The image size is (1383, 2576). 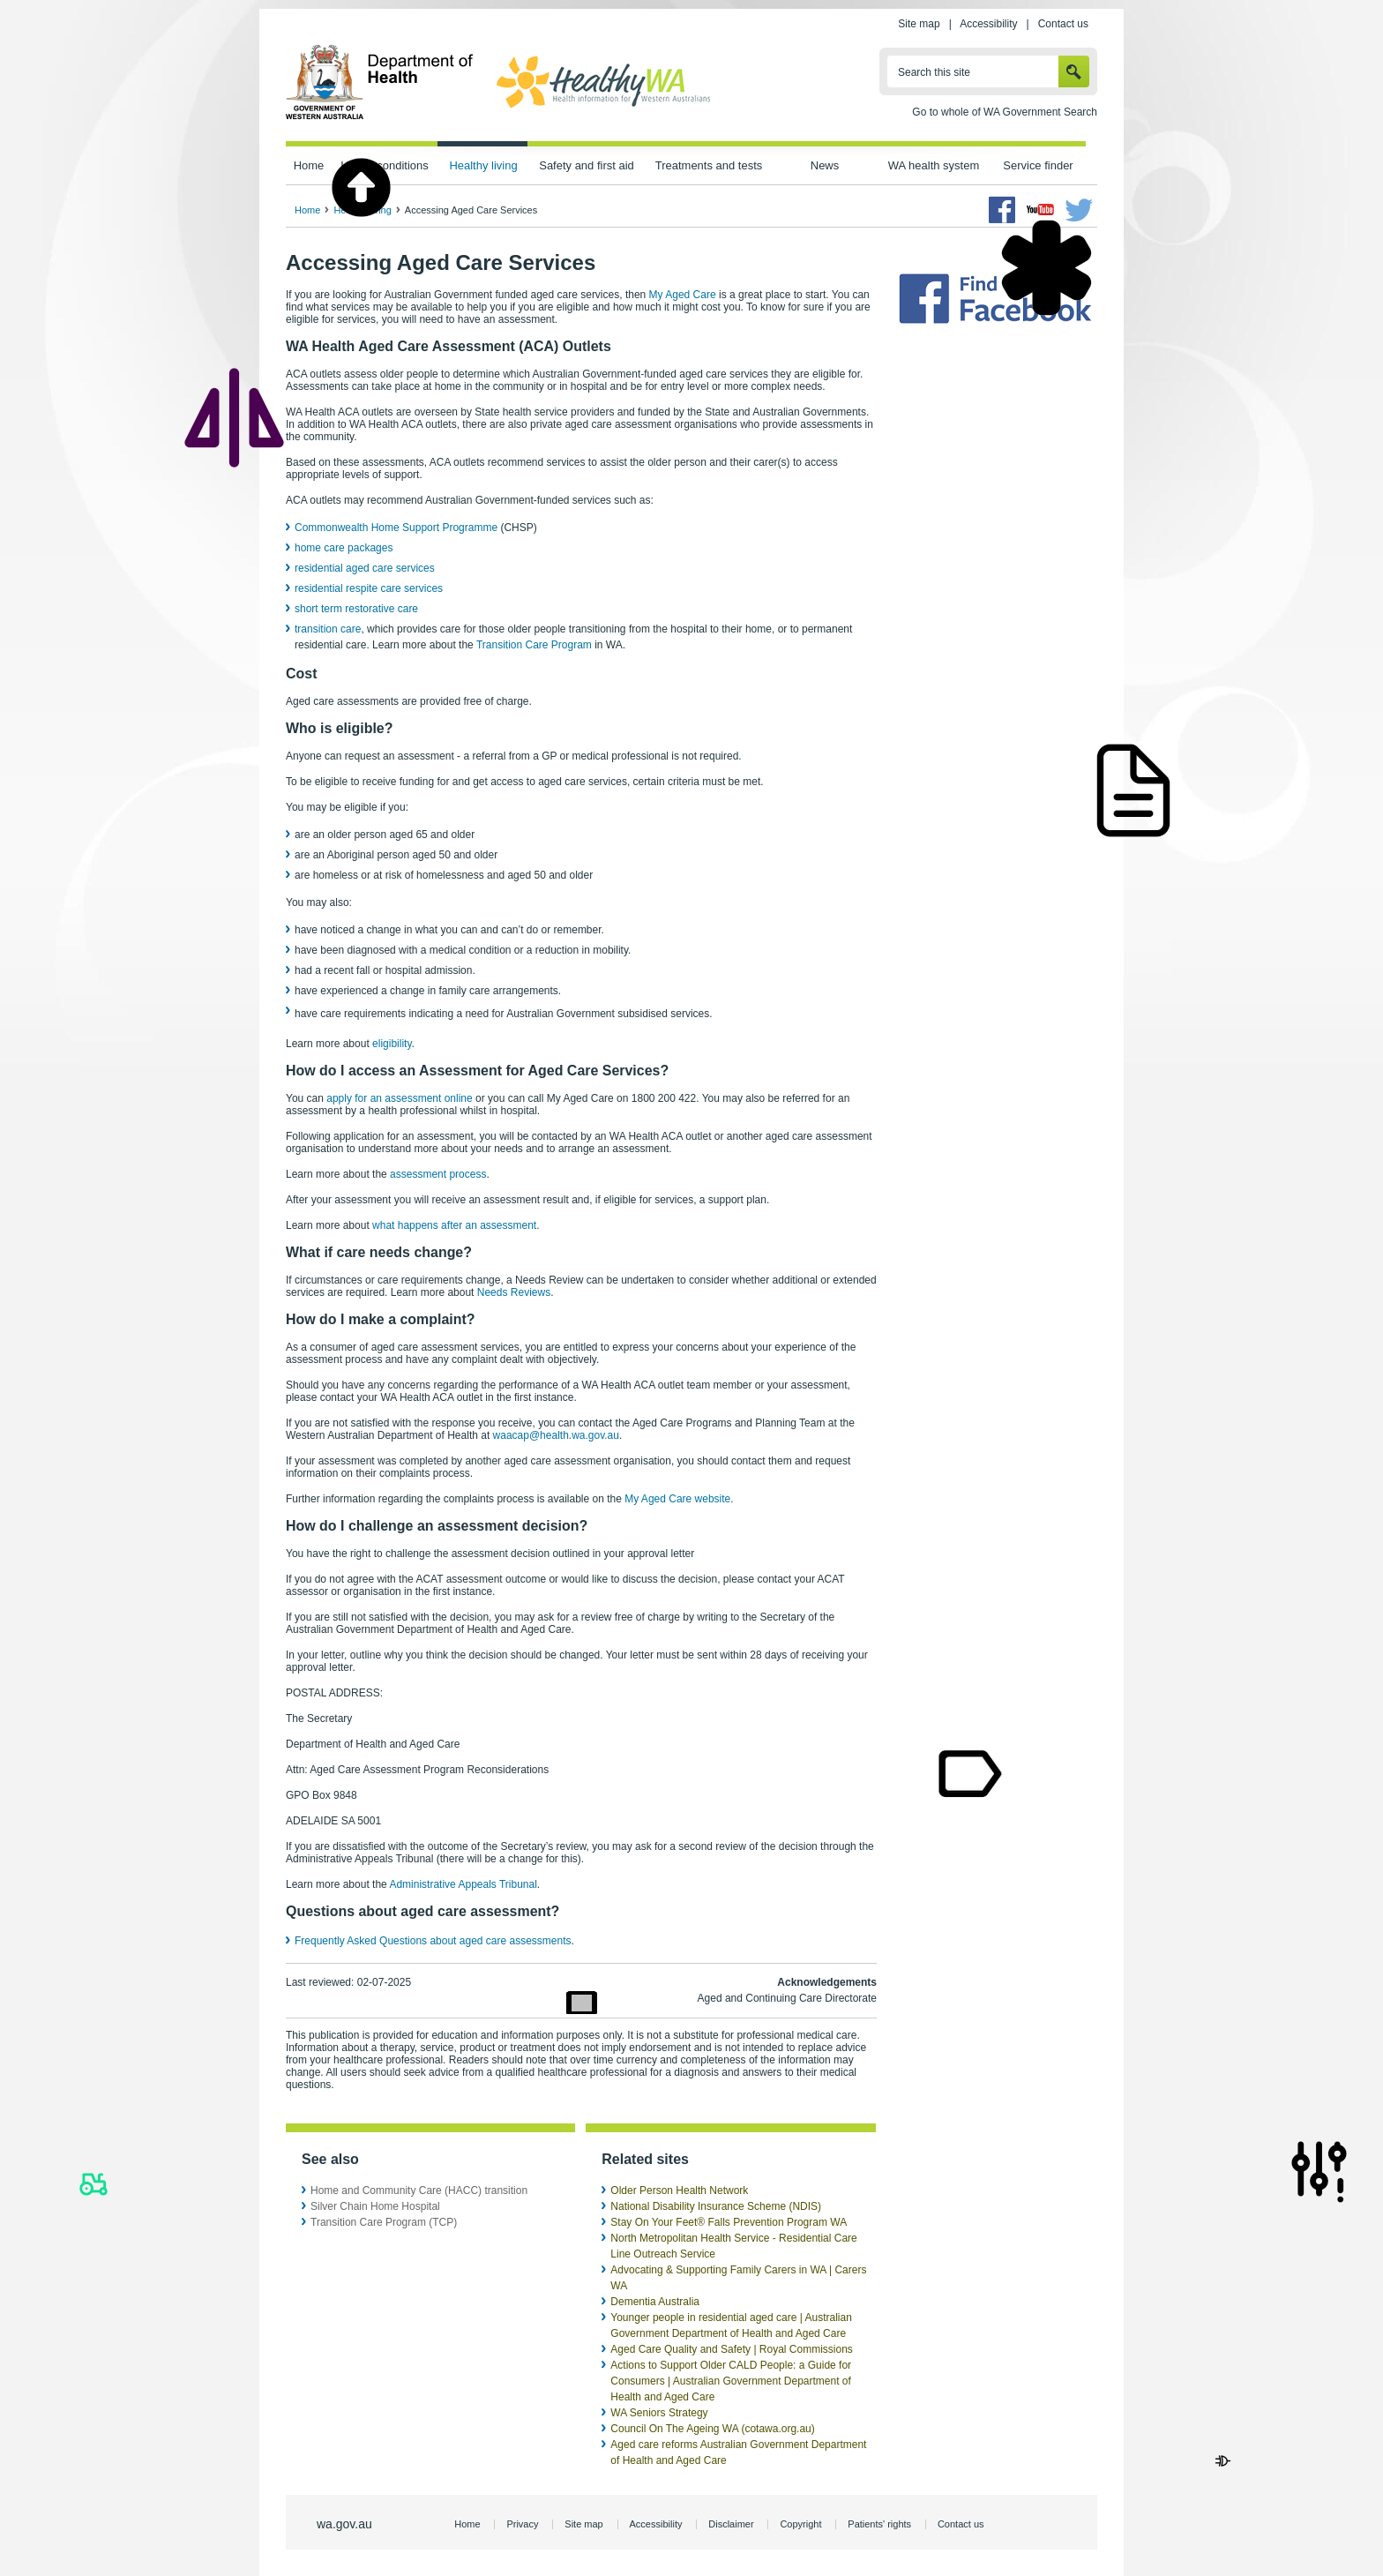 I want to click on upload a file or document, so click(x=361, y=187).